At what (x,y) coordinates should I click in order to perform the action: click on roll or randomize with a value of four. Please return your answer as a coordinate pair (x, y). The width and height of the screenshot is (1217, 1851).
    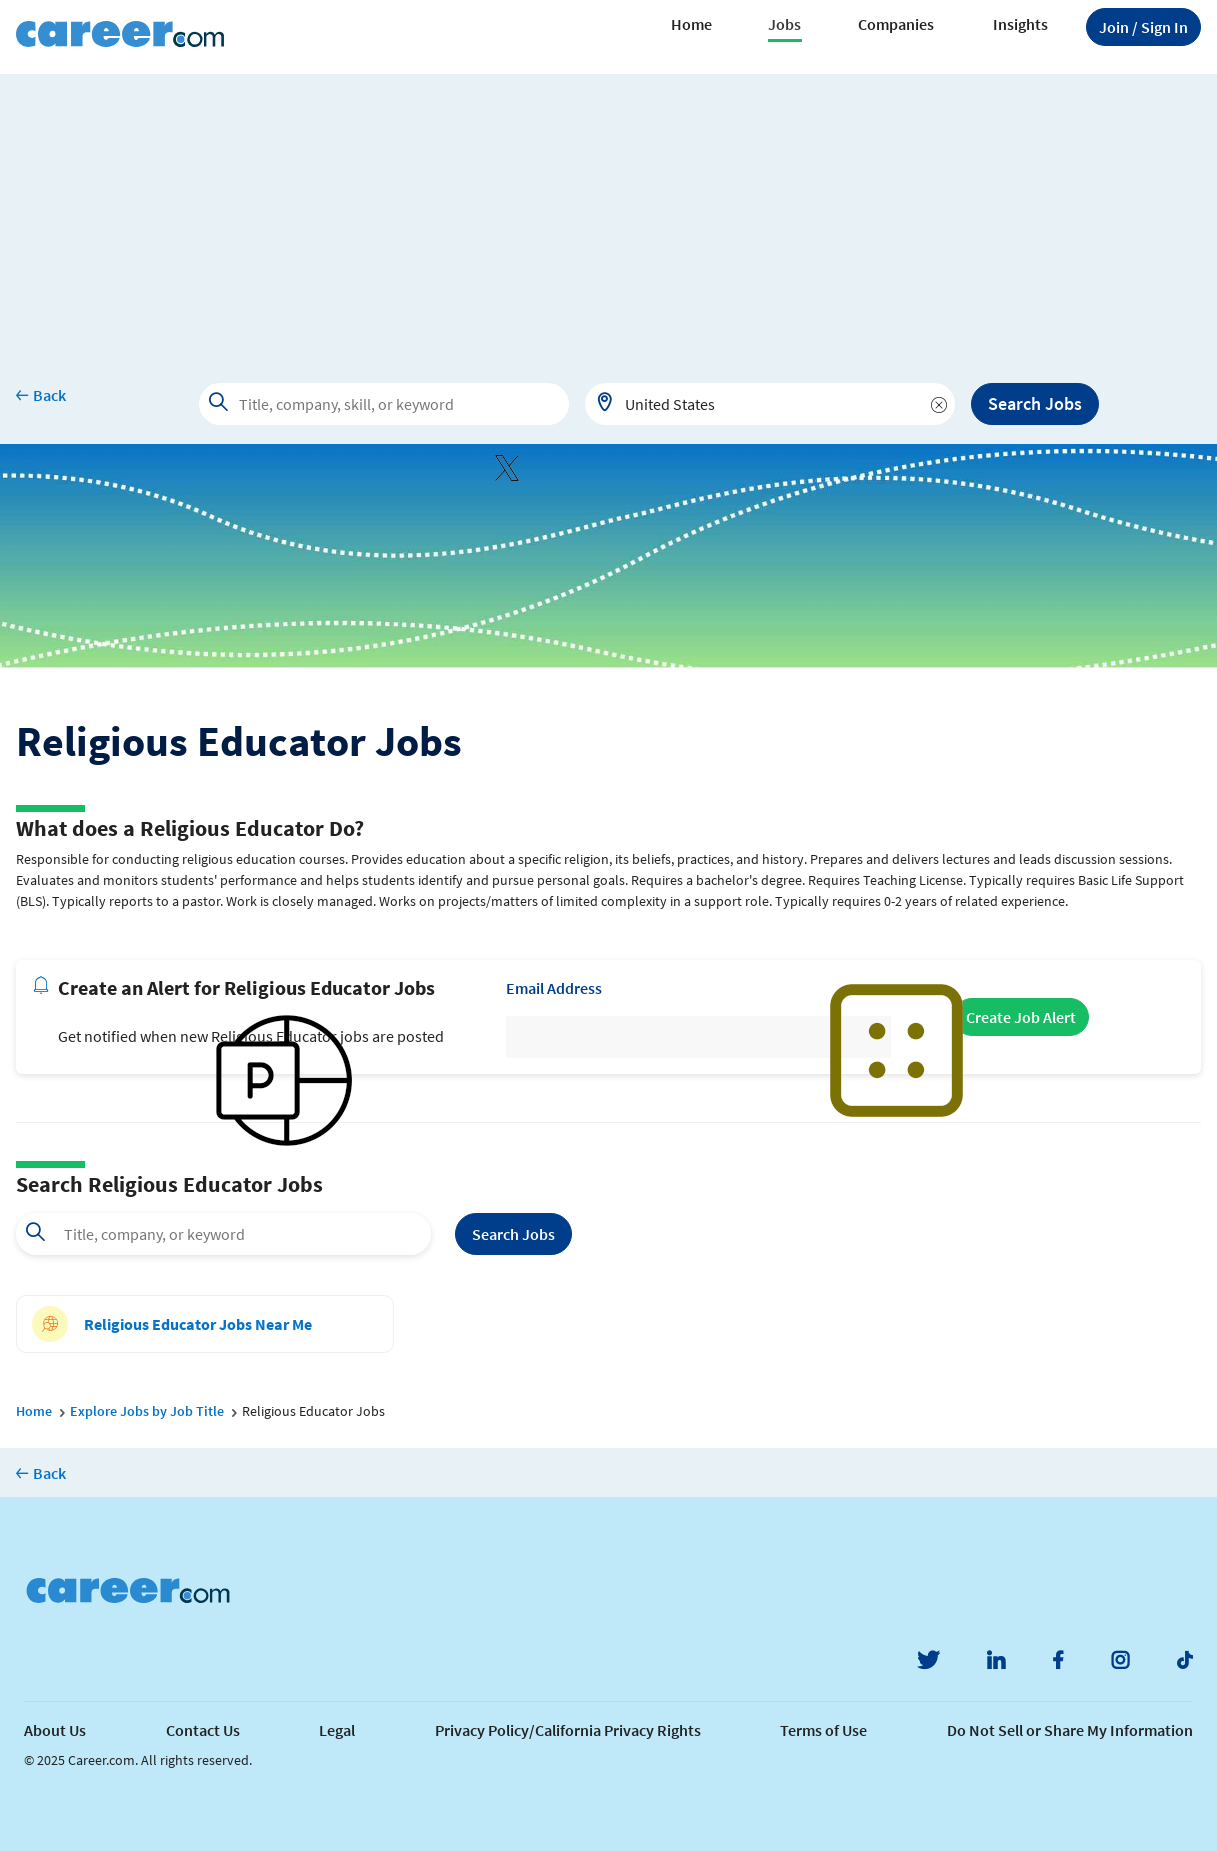
    Looking at the image, I should click on (896, 1050).